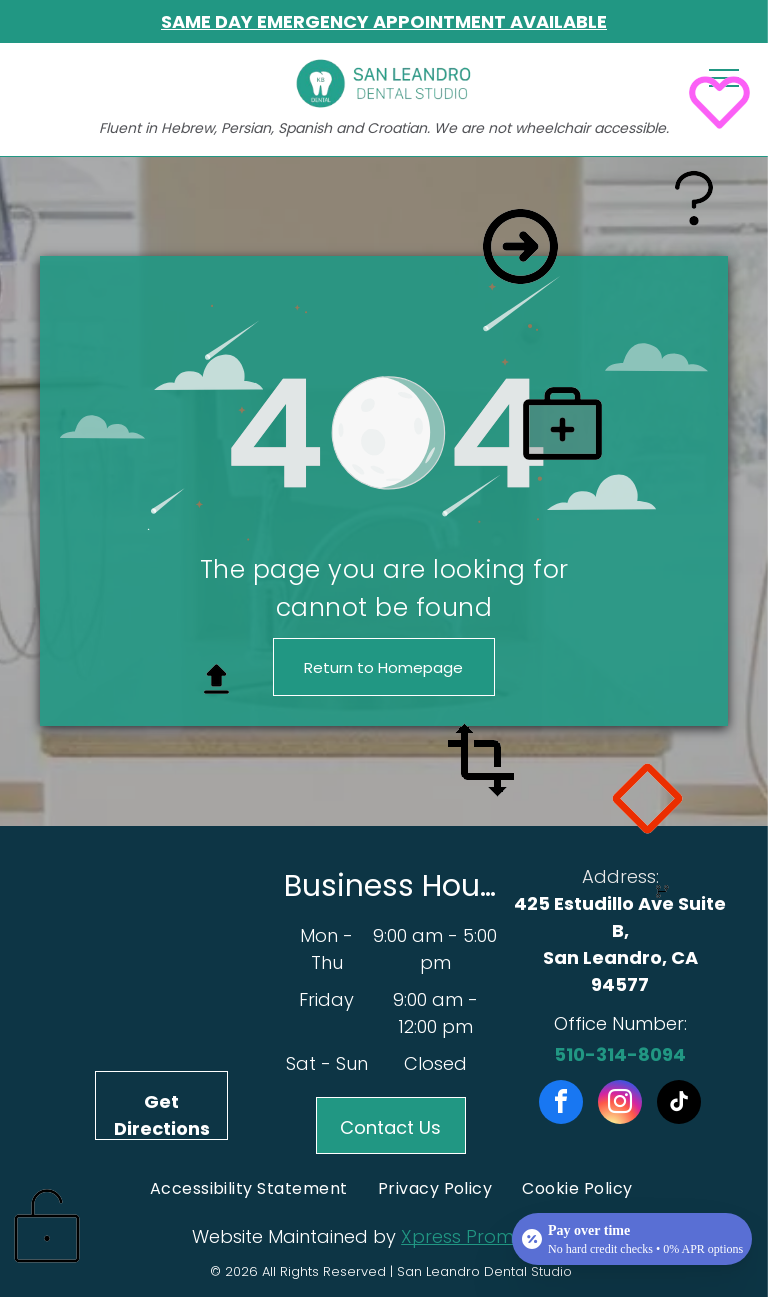  I want to click on access help or support, so click(694, 197).